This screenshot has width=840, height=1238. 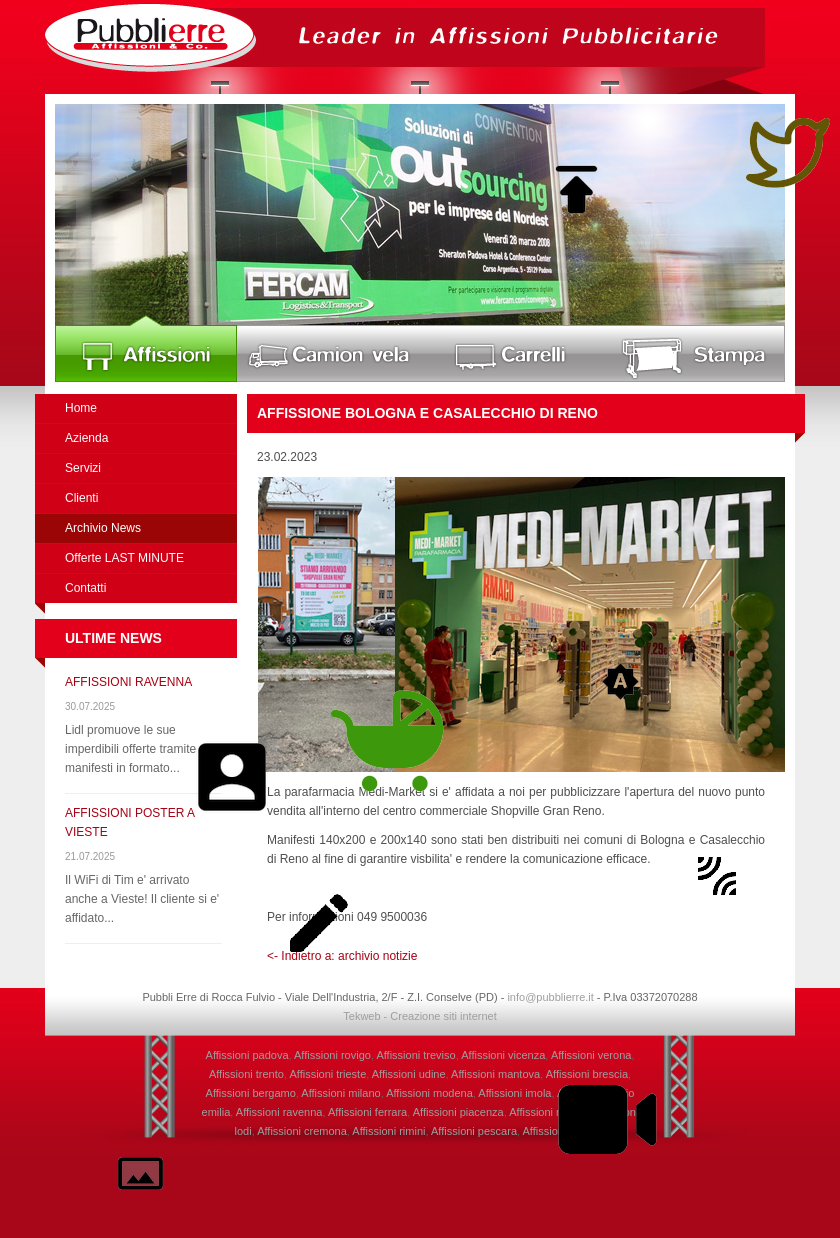 What do you see at coordinates (576, 189) in the screenshot?
I see `publish or upload content` at bounding box center [576, 189].